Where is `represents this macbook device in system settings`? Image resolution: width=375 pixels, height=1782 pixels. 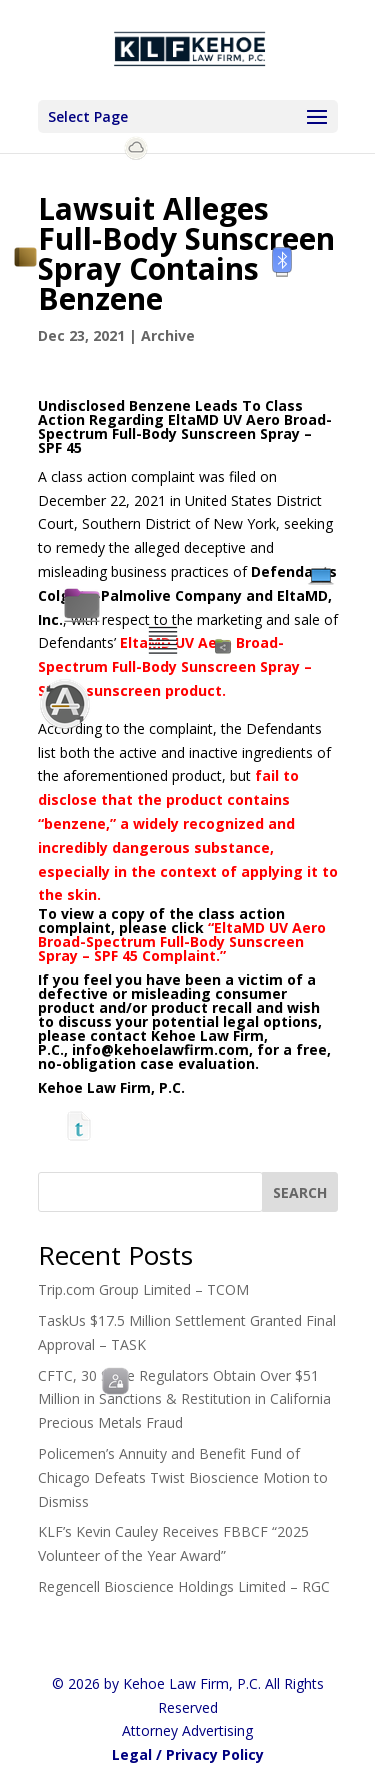
represents this macbook device in system settings is located at coordinates (321, 574).